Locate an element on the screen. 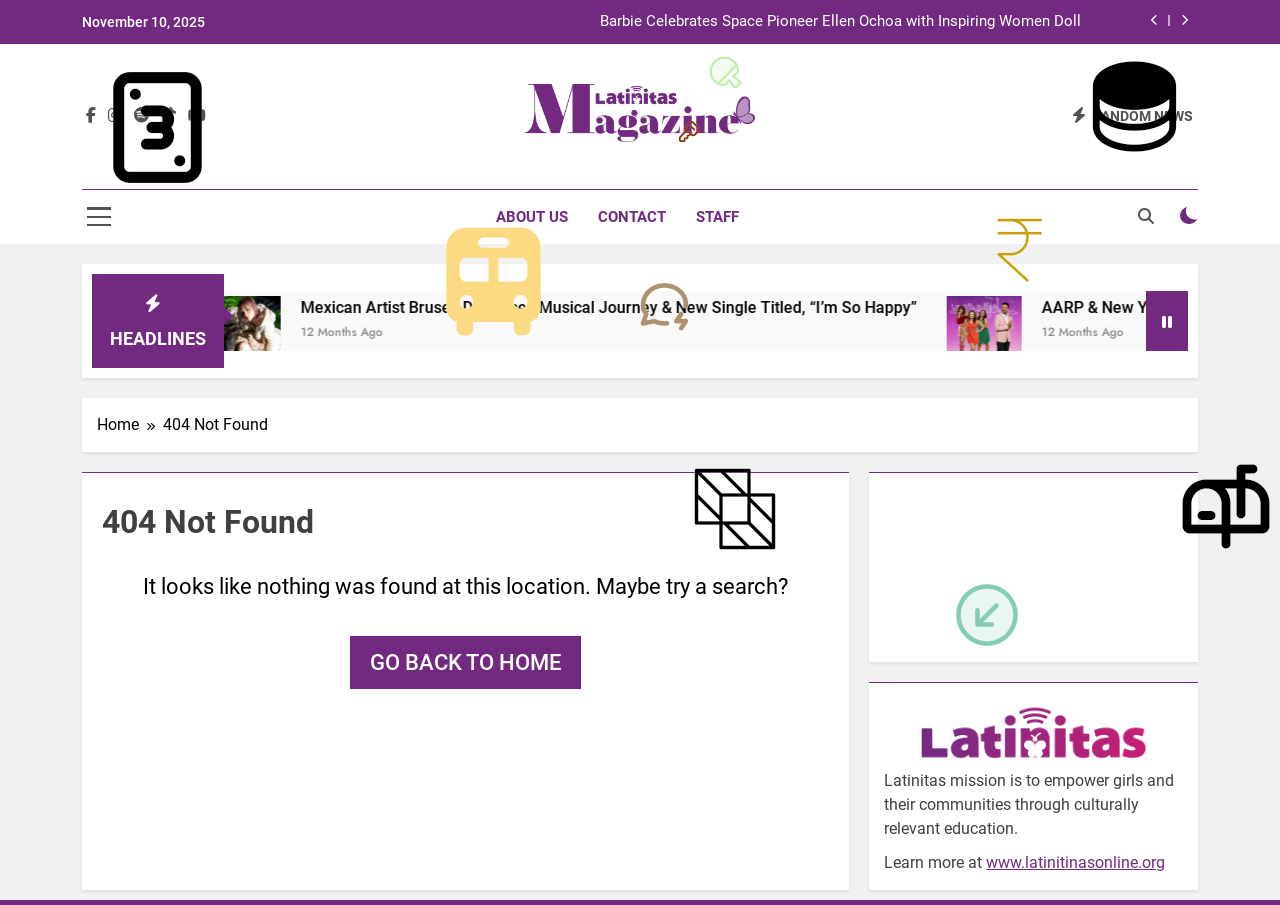 Image resolution: width=1280 pixels, height=905 pixels. view price in Indian rupees is located at coordinates (1017, 249).